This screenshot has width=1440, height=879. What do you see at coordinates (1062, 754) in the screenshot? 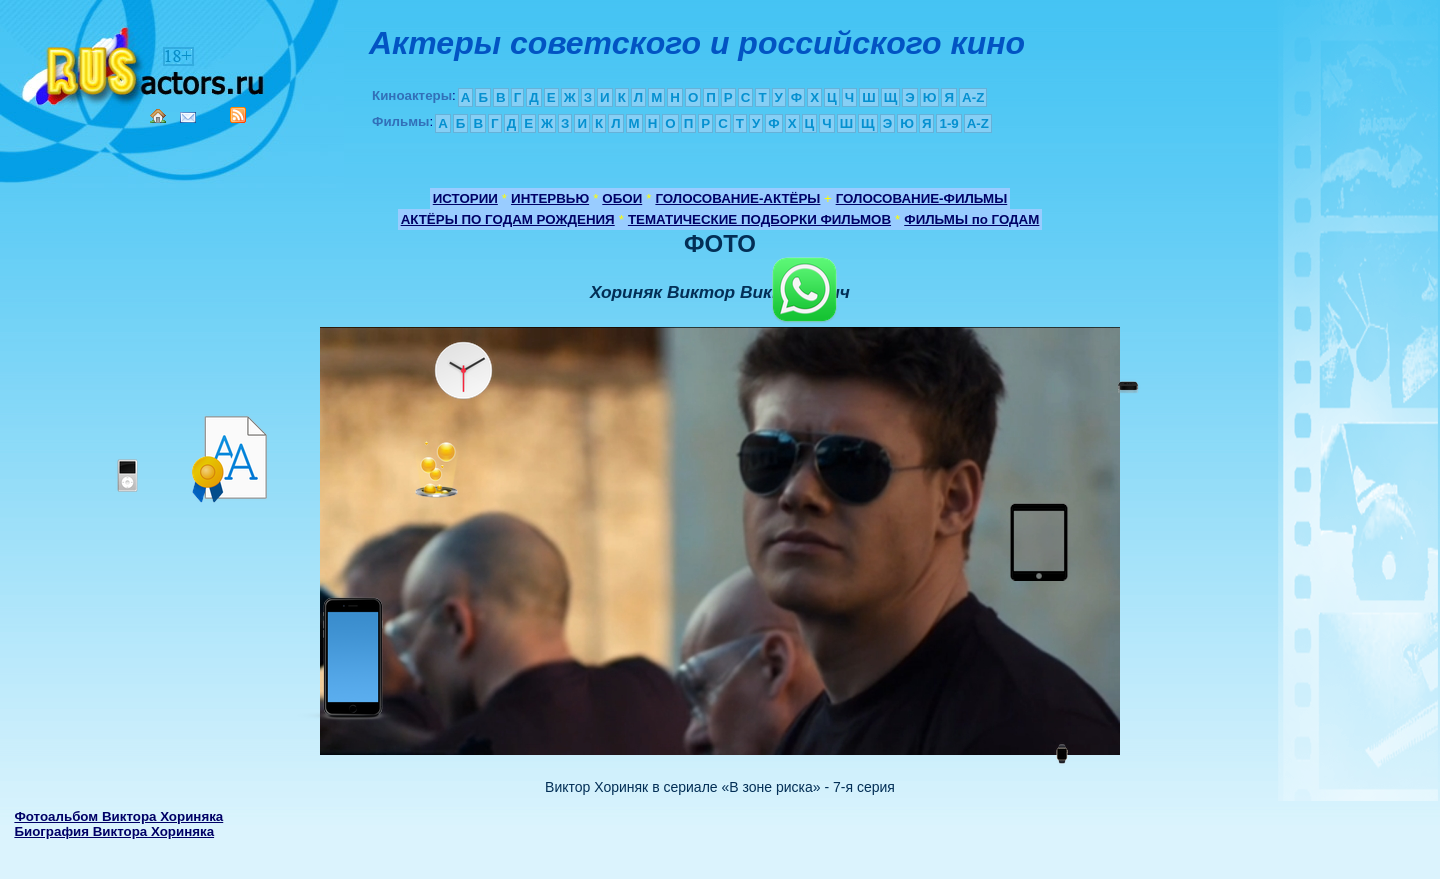
I see `apple watch series 9 device icon` at bounding box center [1062, 754].